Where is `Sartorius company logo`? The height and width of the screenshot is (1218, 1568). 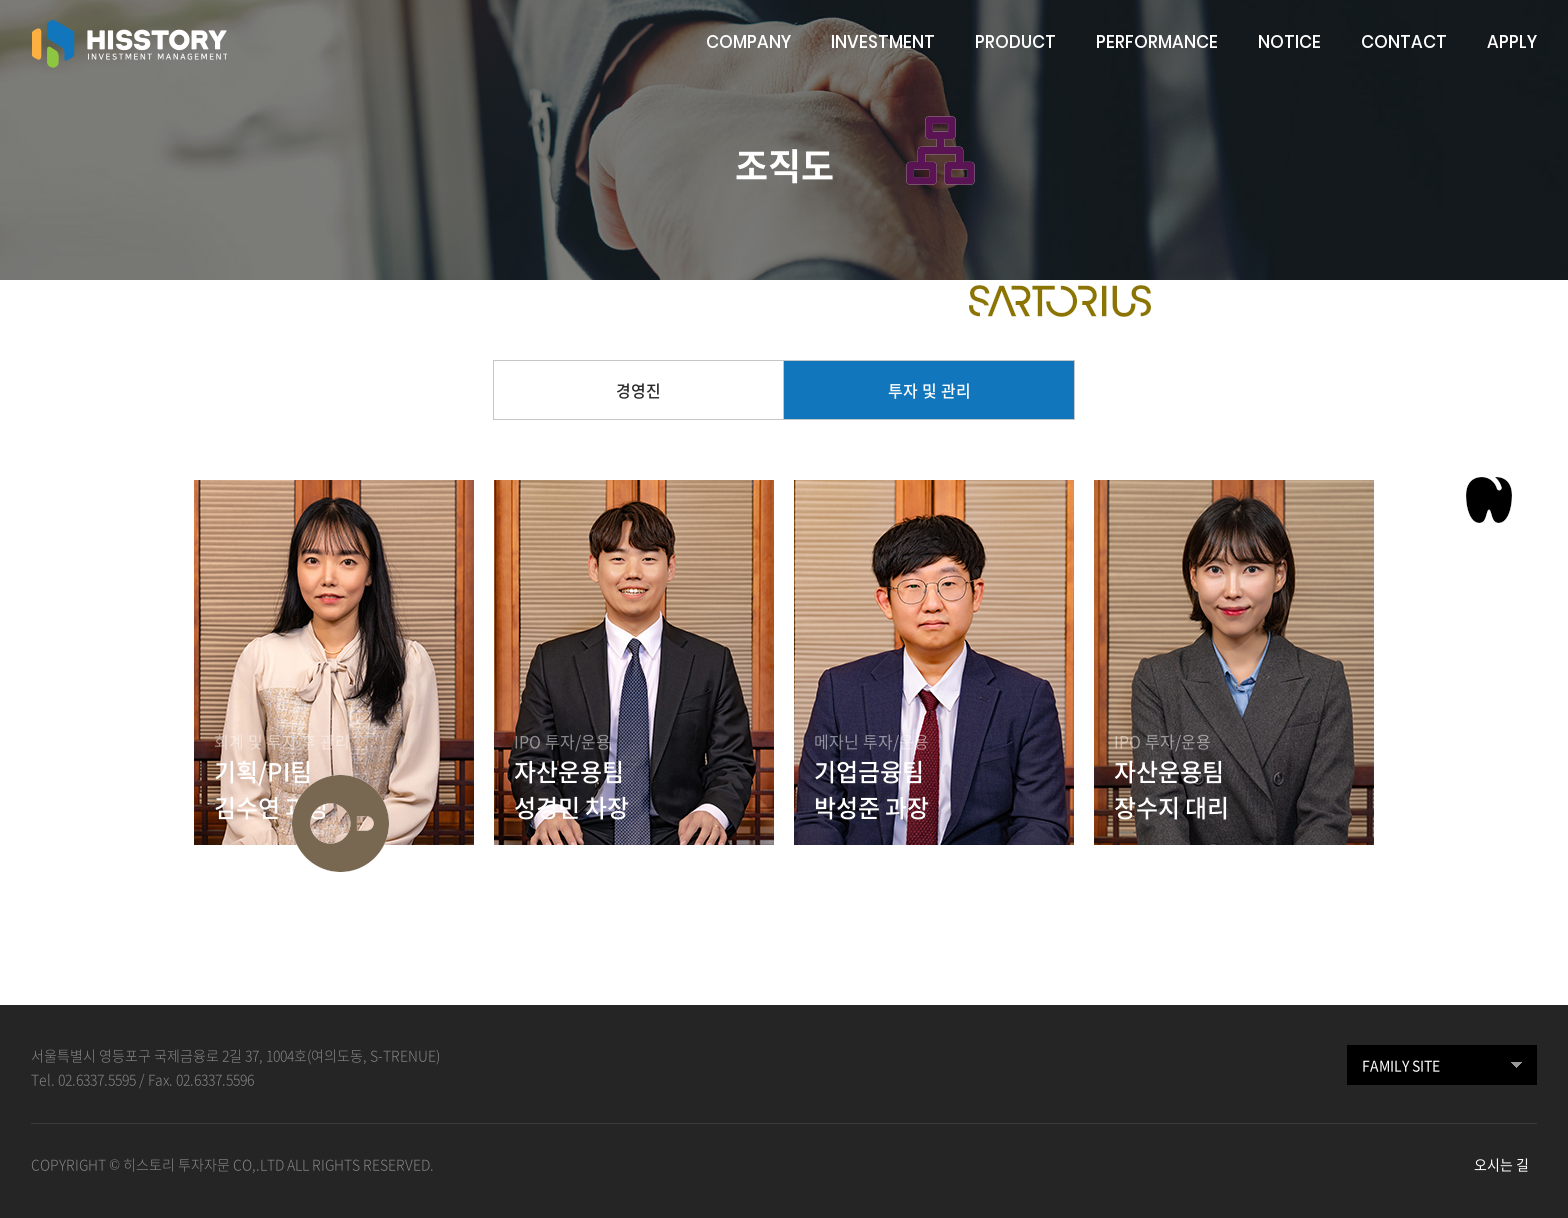
Sartorius company logo is located at coordinates (1060, 301).